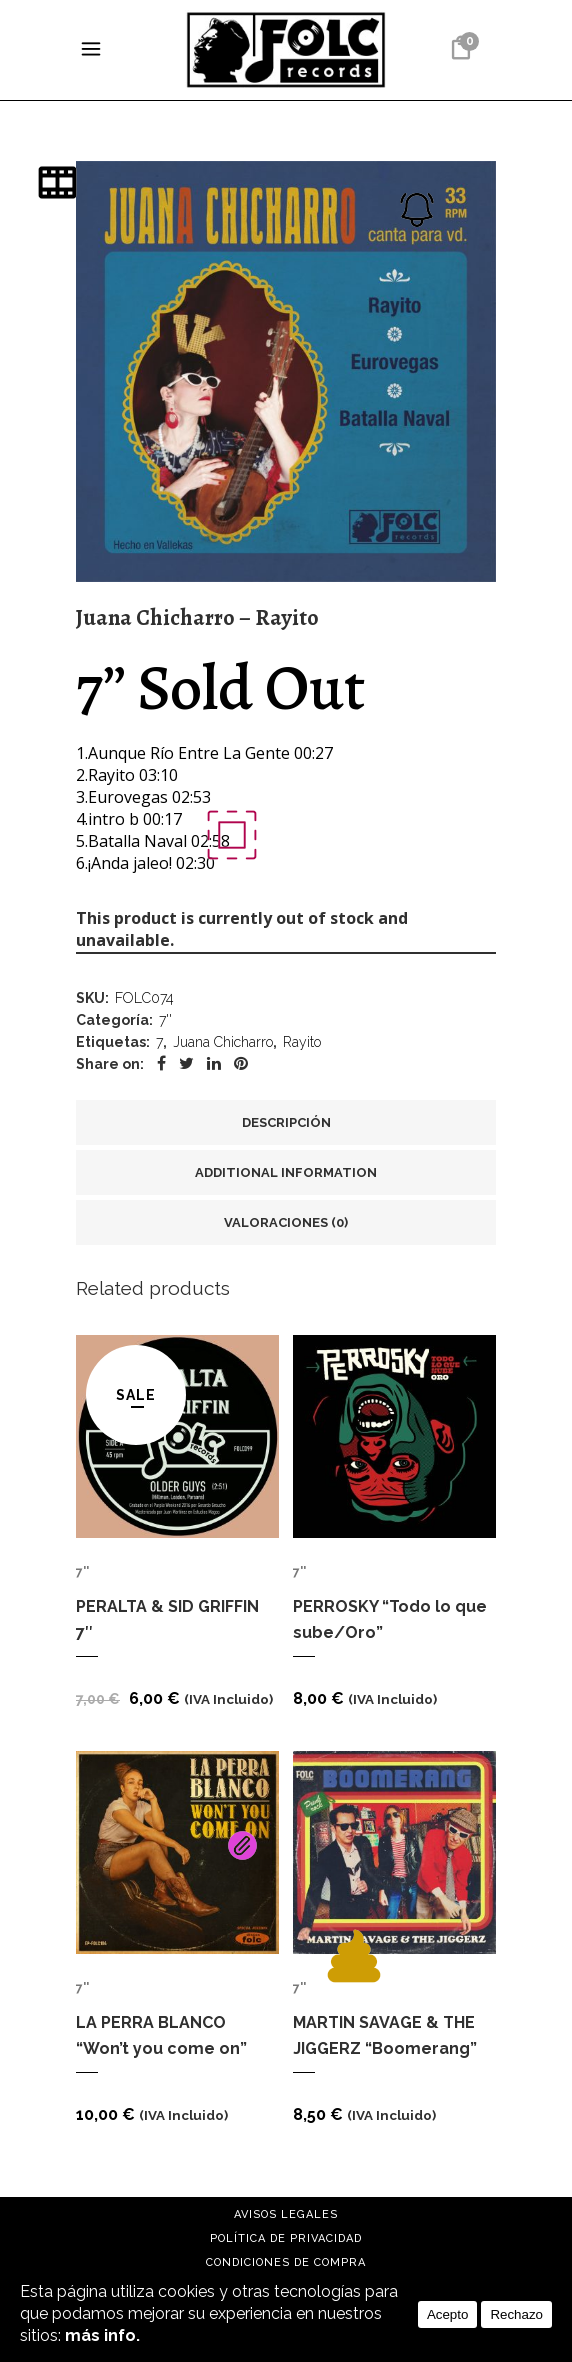 Image resolution: width=572 pixels, height=2362 pixels. What do you see at coordinates (242, 1845) in the screenshot?
I see `attach a file to your message` at bounding box center [242, 1845].